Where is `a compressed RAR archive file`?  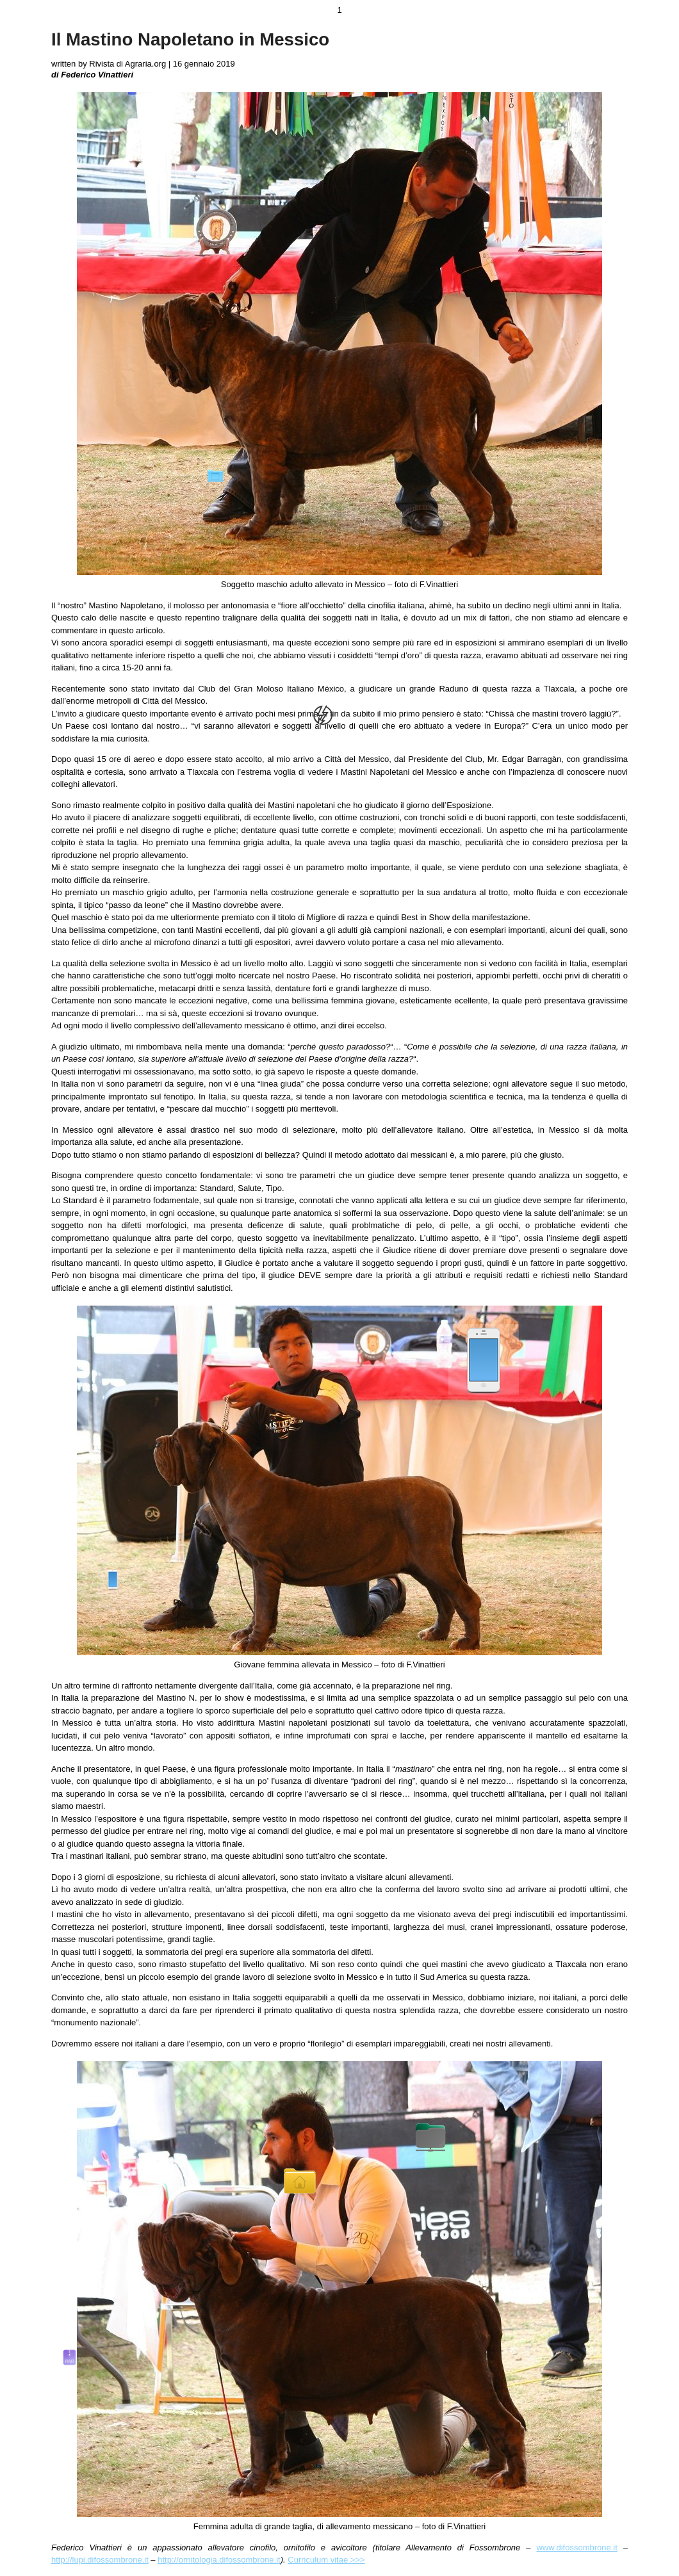 a compressed RAR archive file is located at coordinates (69, 2357).